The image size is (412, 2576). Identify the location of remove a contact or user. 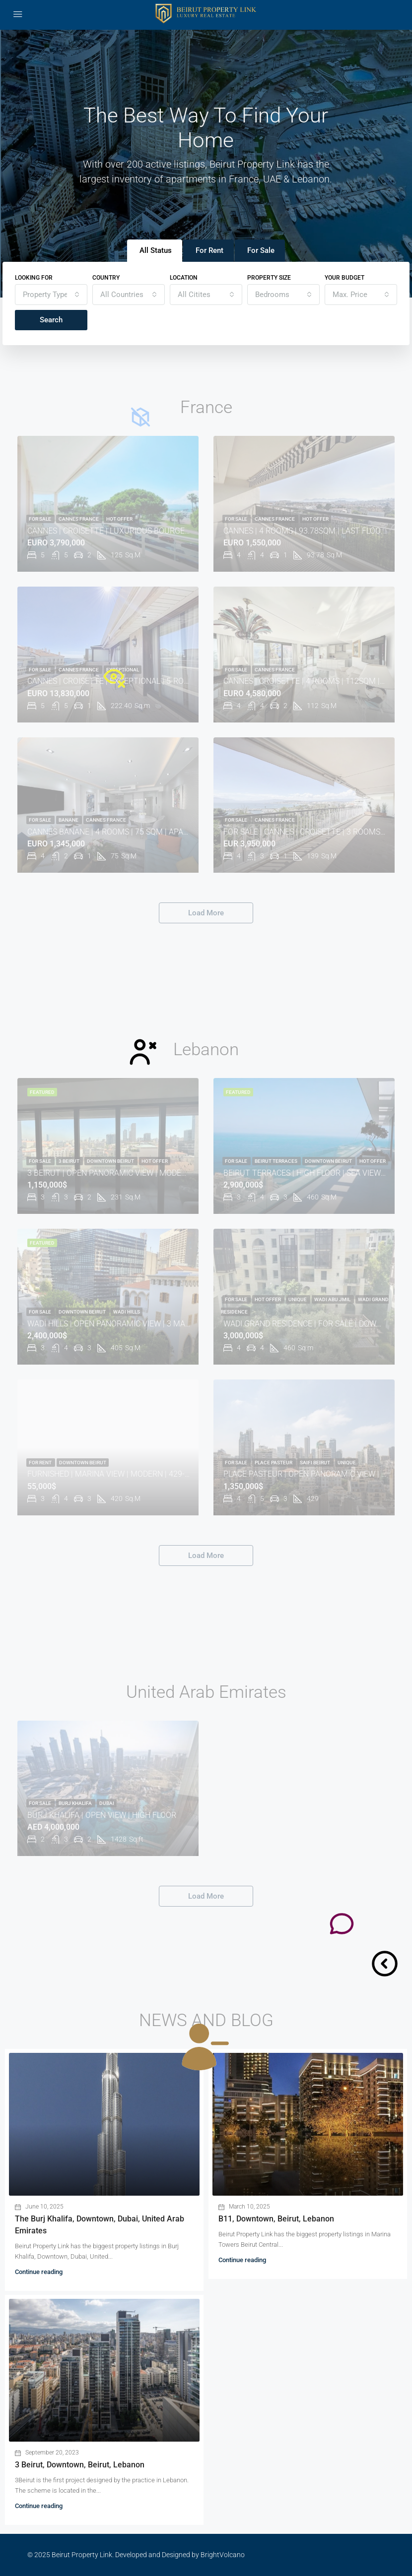
(142, 1052).